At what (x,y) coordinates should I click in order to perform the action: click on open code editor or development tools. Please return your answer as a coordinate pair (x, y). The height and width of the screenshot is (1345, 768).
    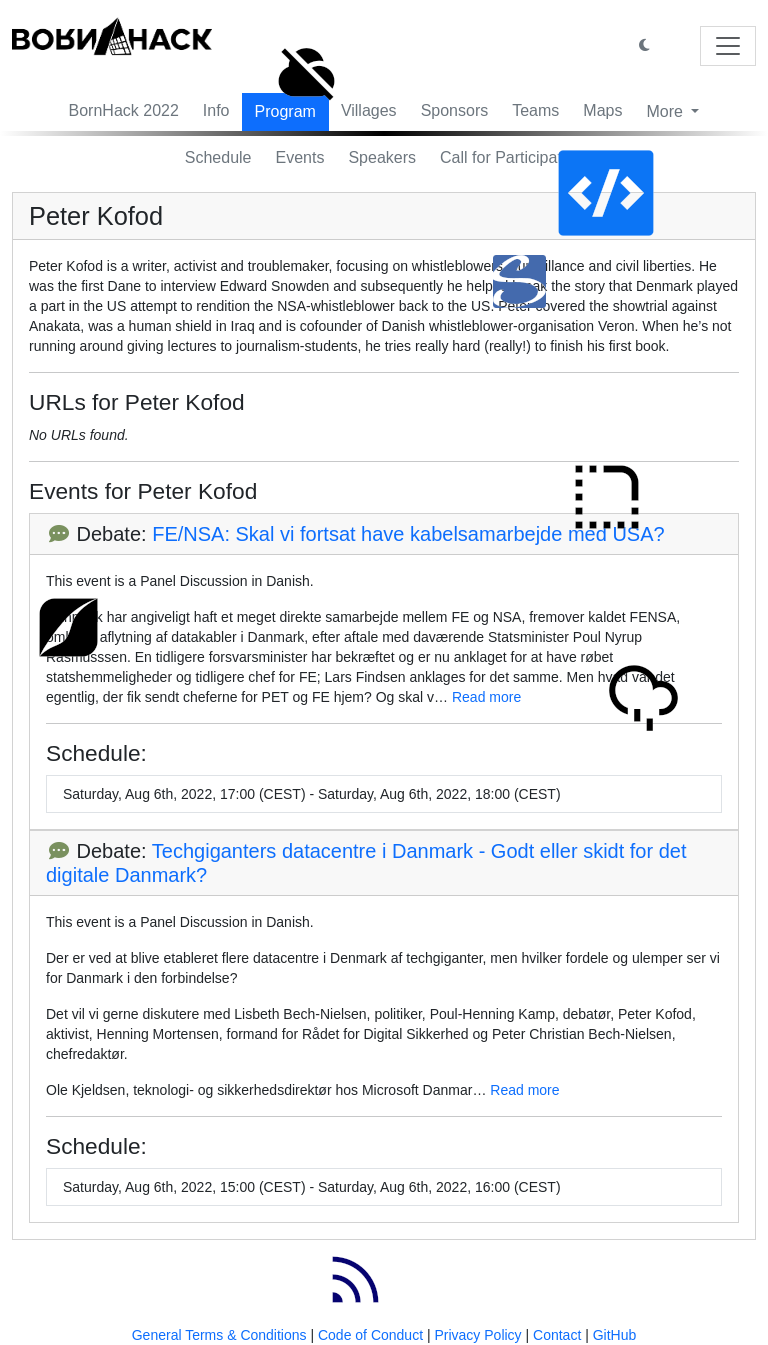
    Looking at the image, I should click on (606, 193).